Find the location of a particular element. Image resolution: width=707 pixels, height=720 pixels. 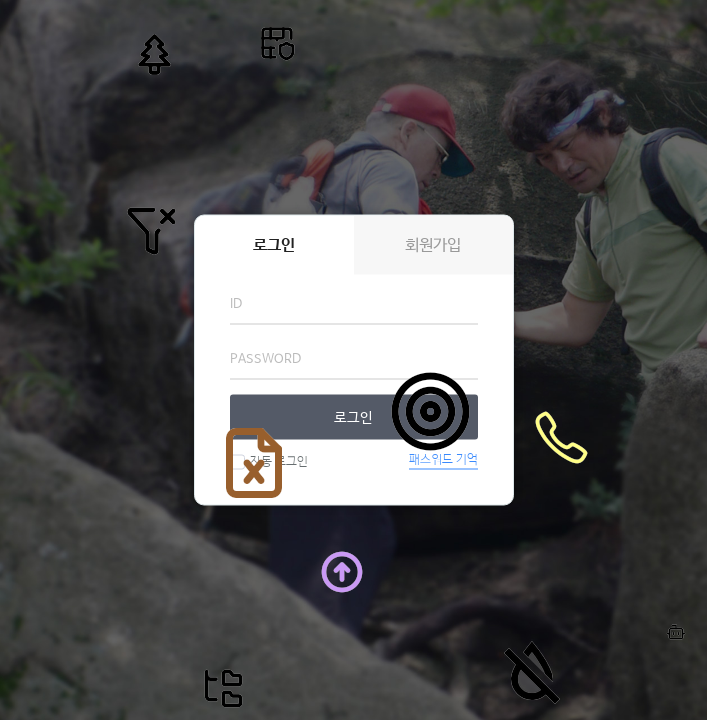

clear all active filters is located at coordinates (152, 230).